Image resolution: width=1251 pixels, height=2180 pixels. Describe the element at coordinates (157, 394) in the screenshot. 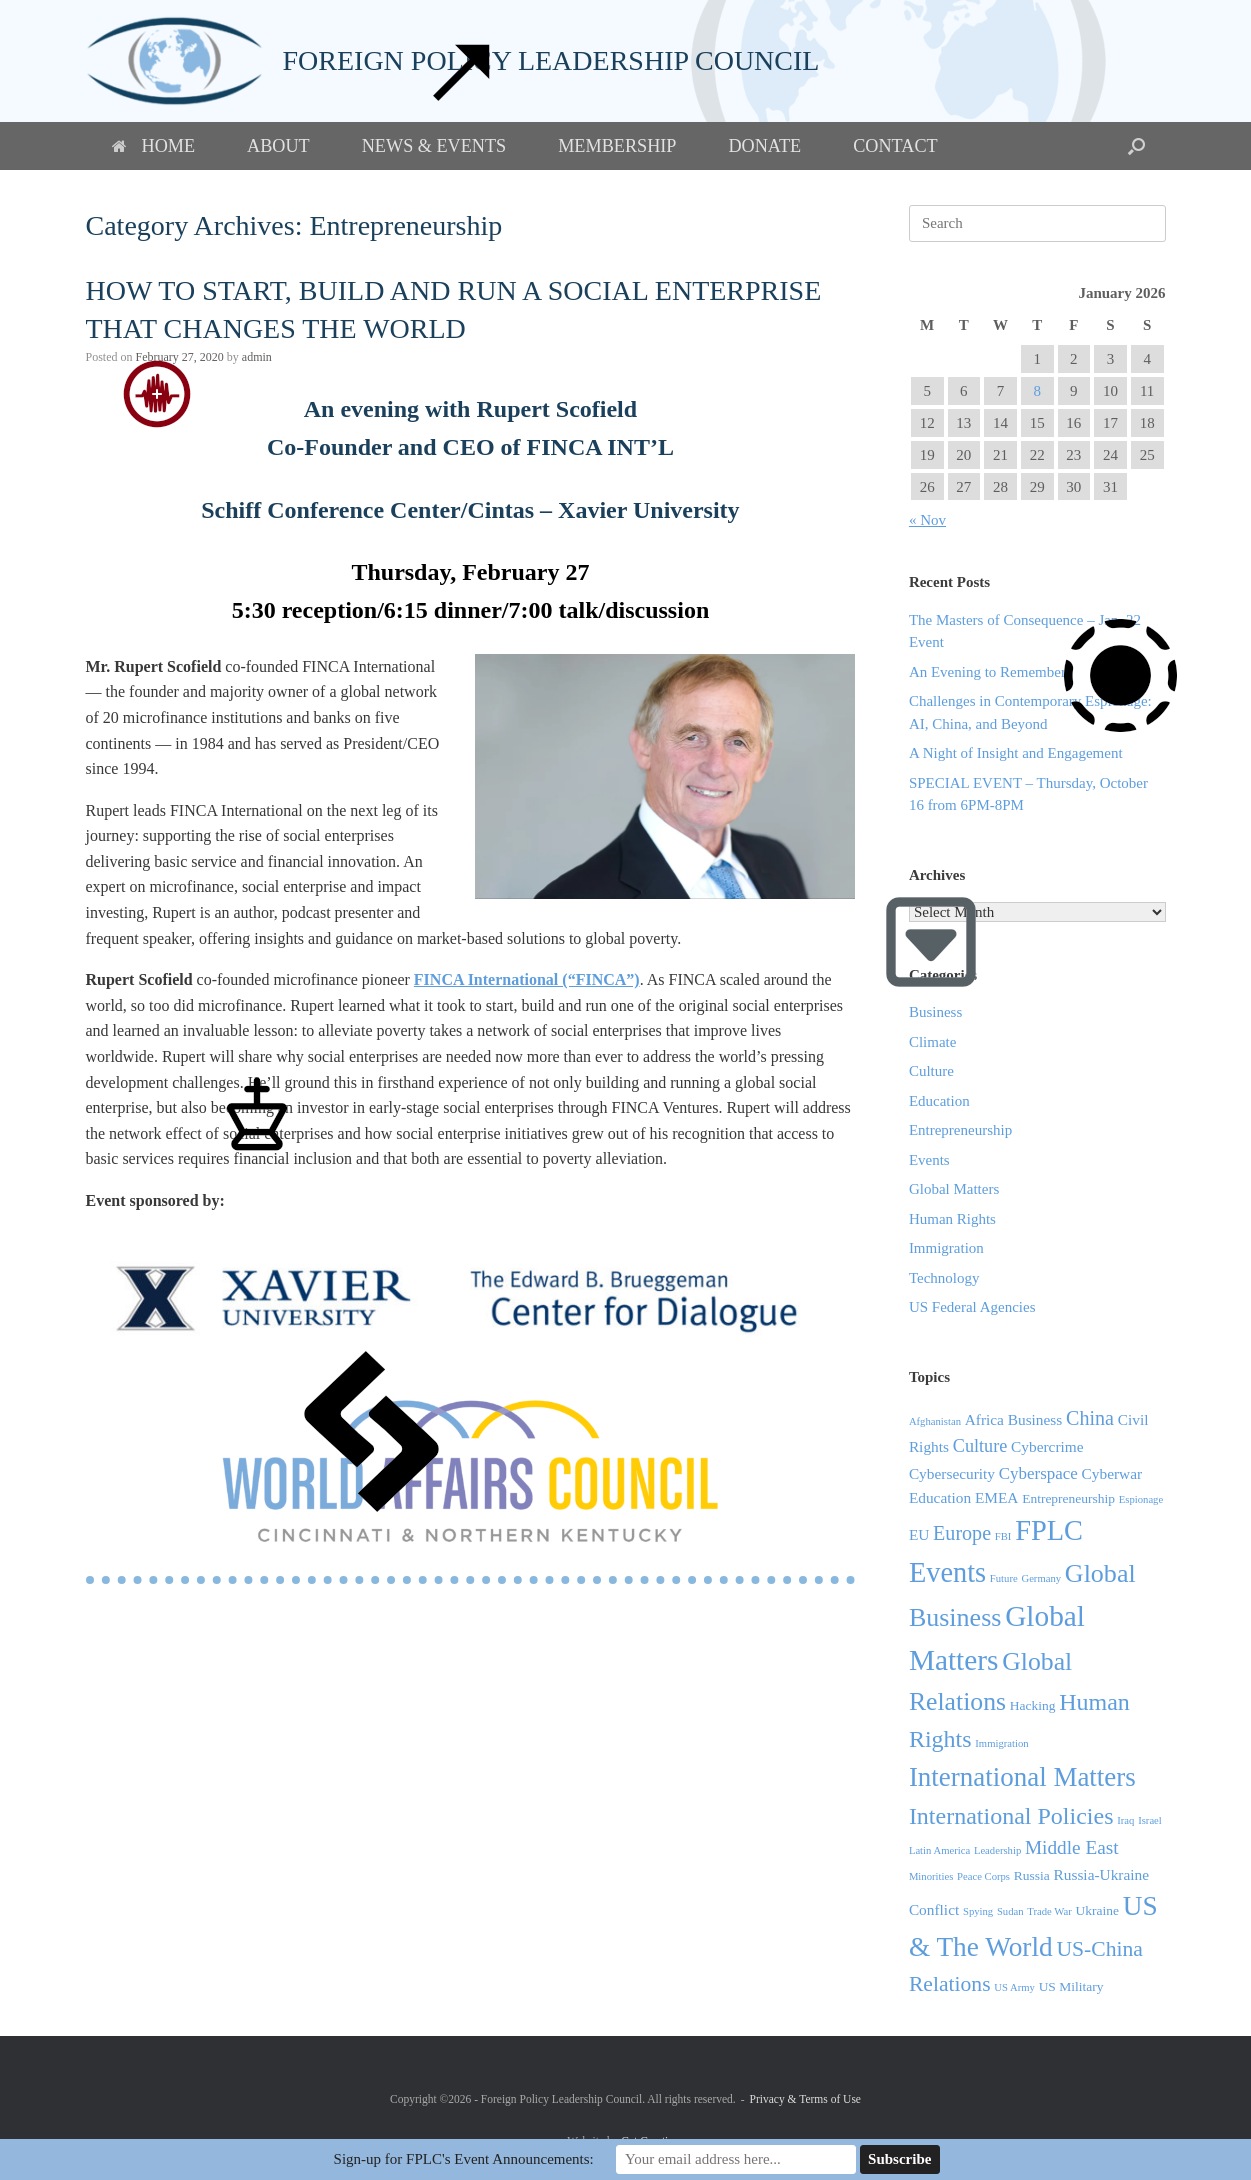

I see `creative commons sampling plus license indicator` at that location.